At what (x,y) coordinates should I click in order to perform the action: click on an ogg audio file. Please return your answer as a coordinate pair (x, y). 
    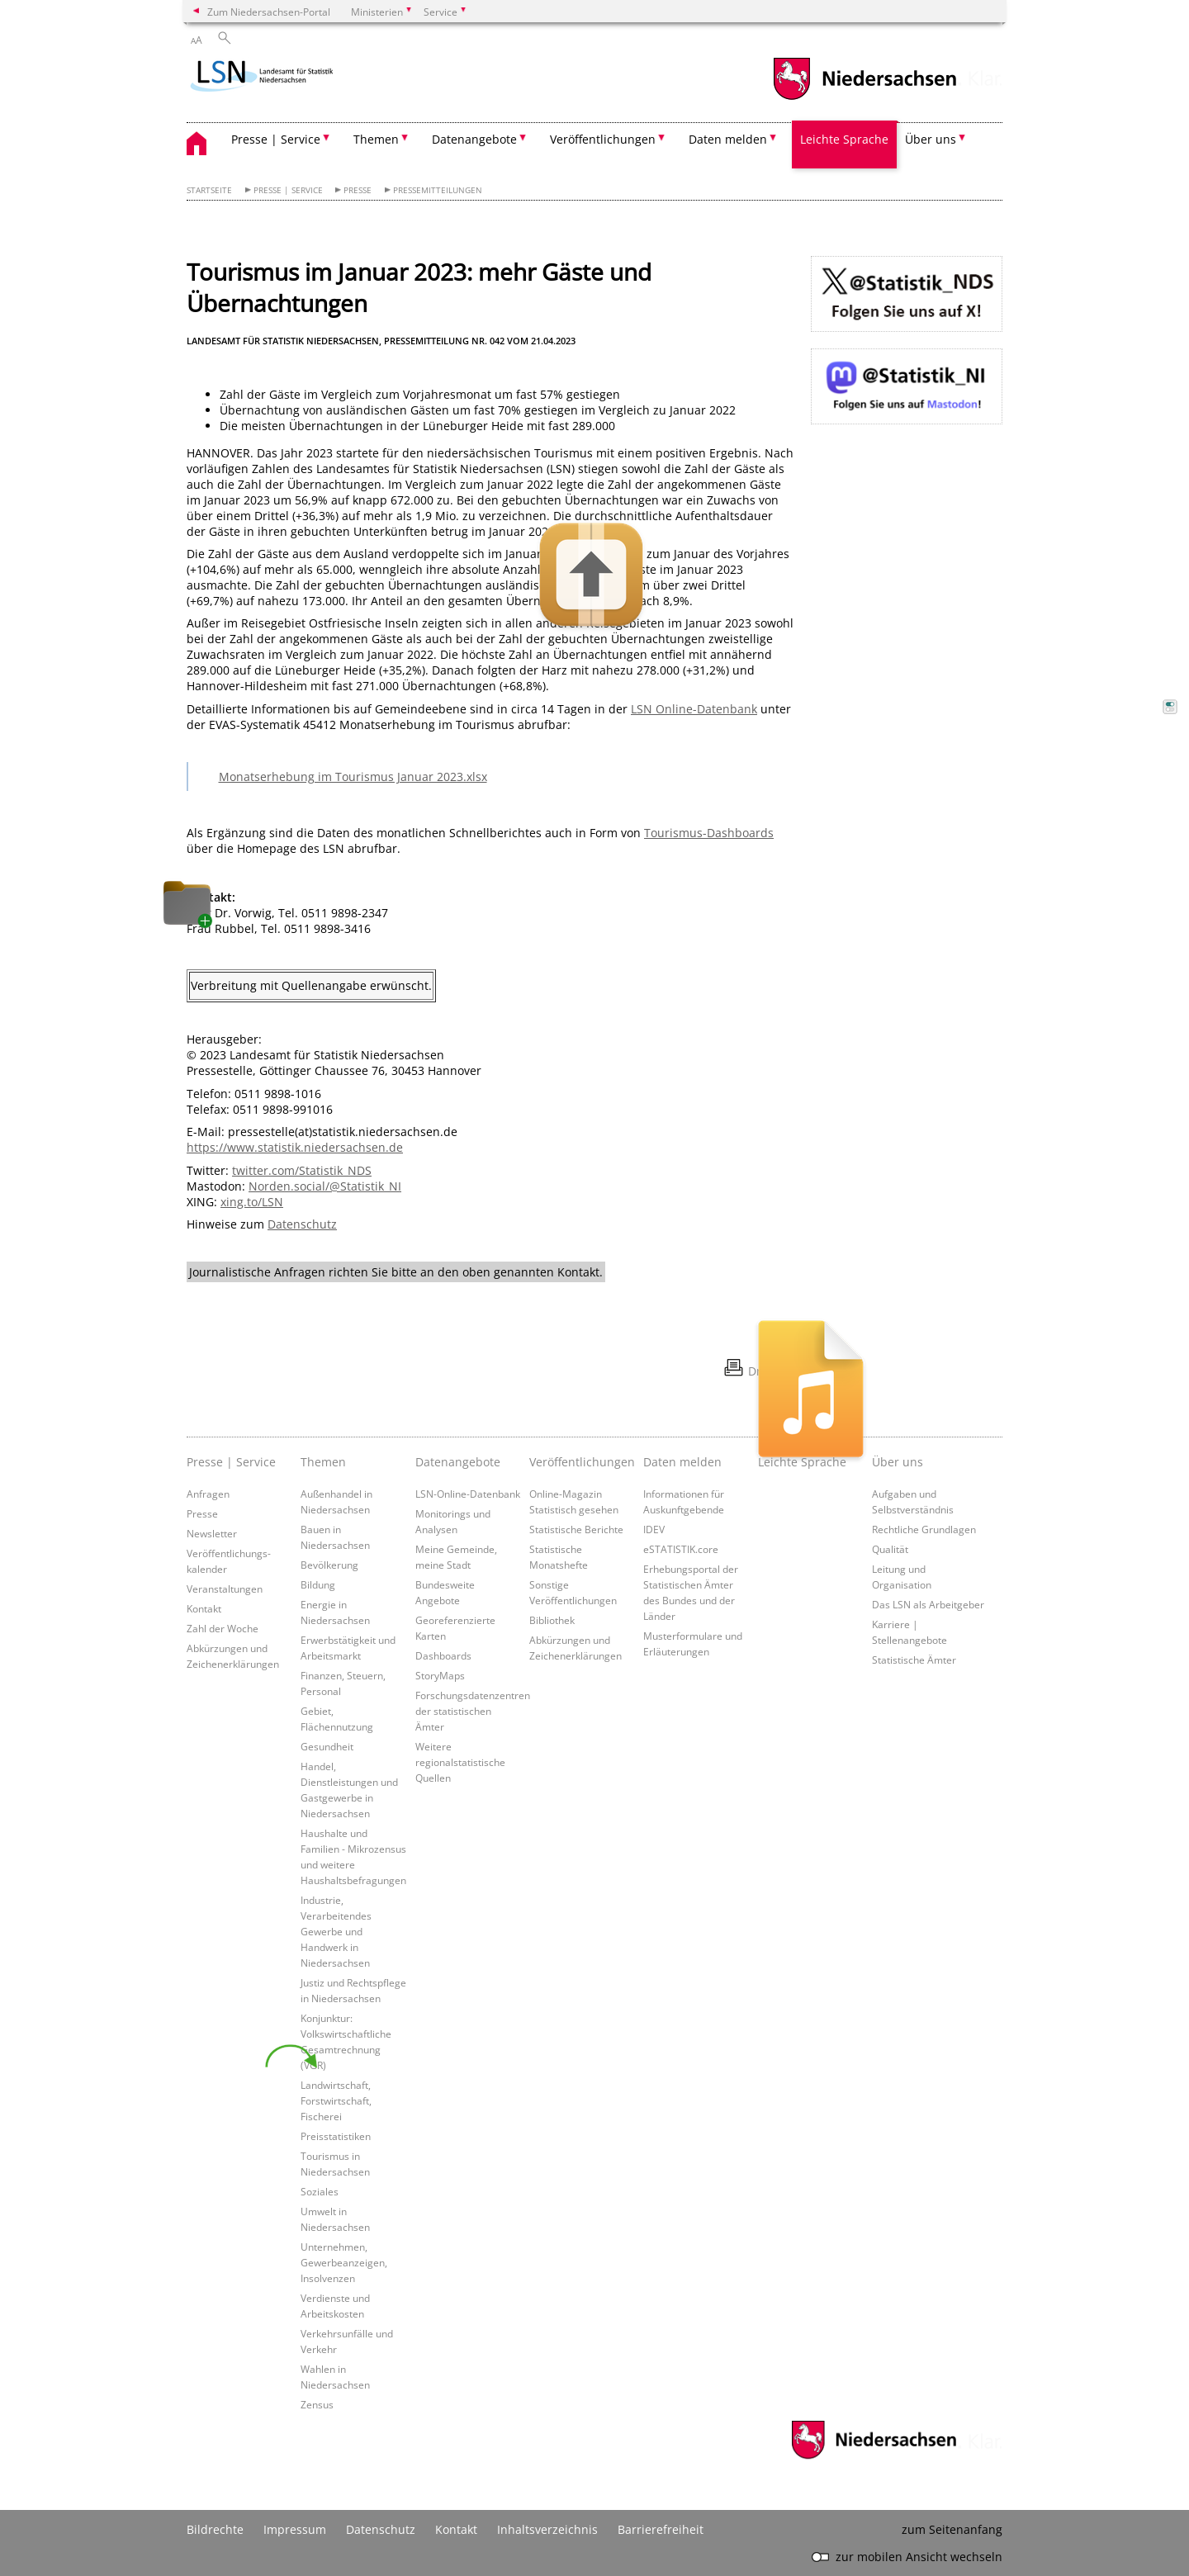
    Looking at the image, I should click on (811, 1389).